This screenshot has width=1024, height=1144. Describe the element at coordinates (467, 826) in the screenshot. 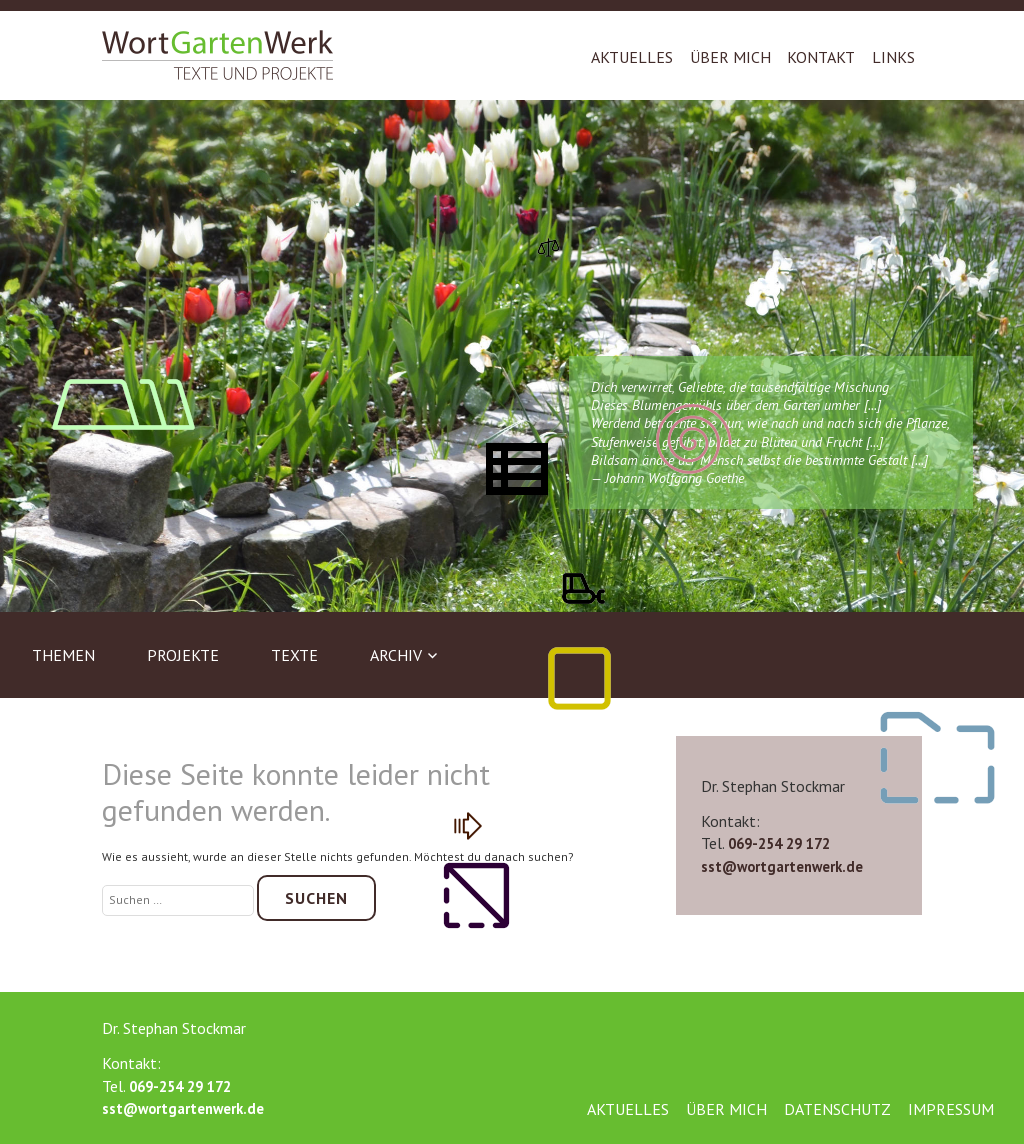

I see `skip forward or advance to next item` at that location.